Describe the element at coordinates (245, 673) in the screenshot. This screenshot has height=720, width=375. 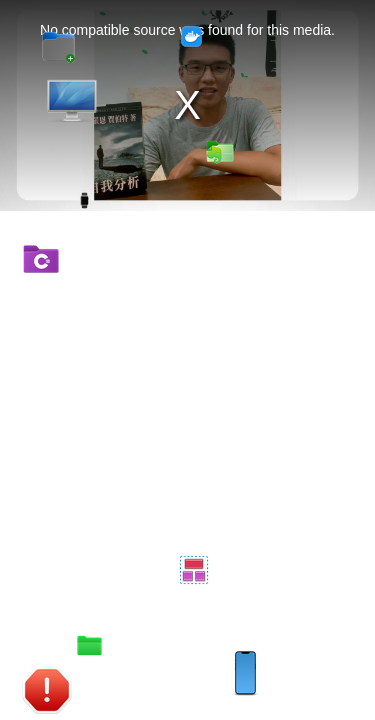
I see `iPhone 14 device icon` at that location.